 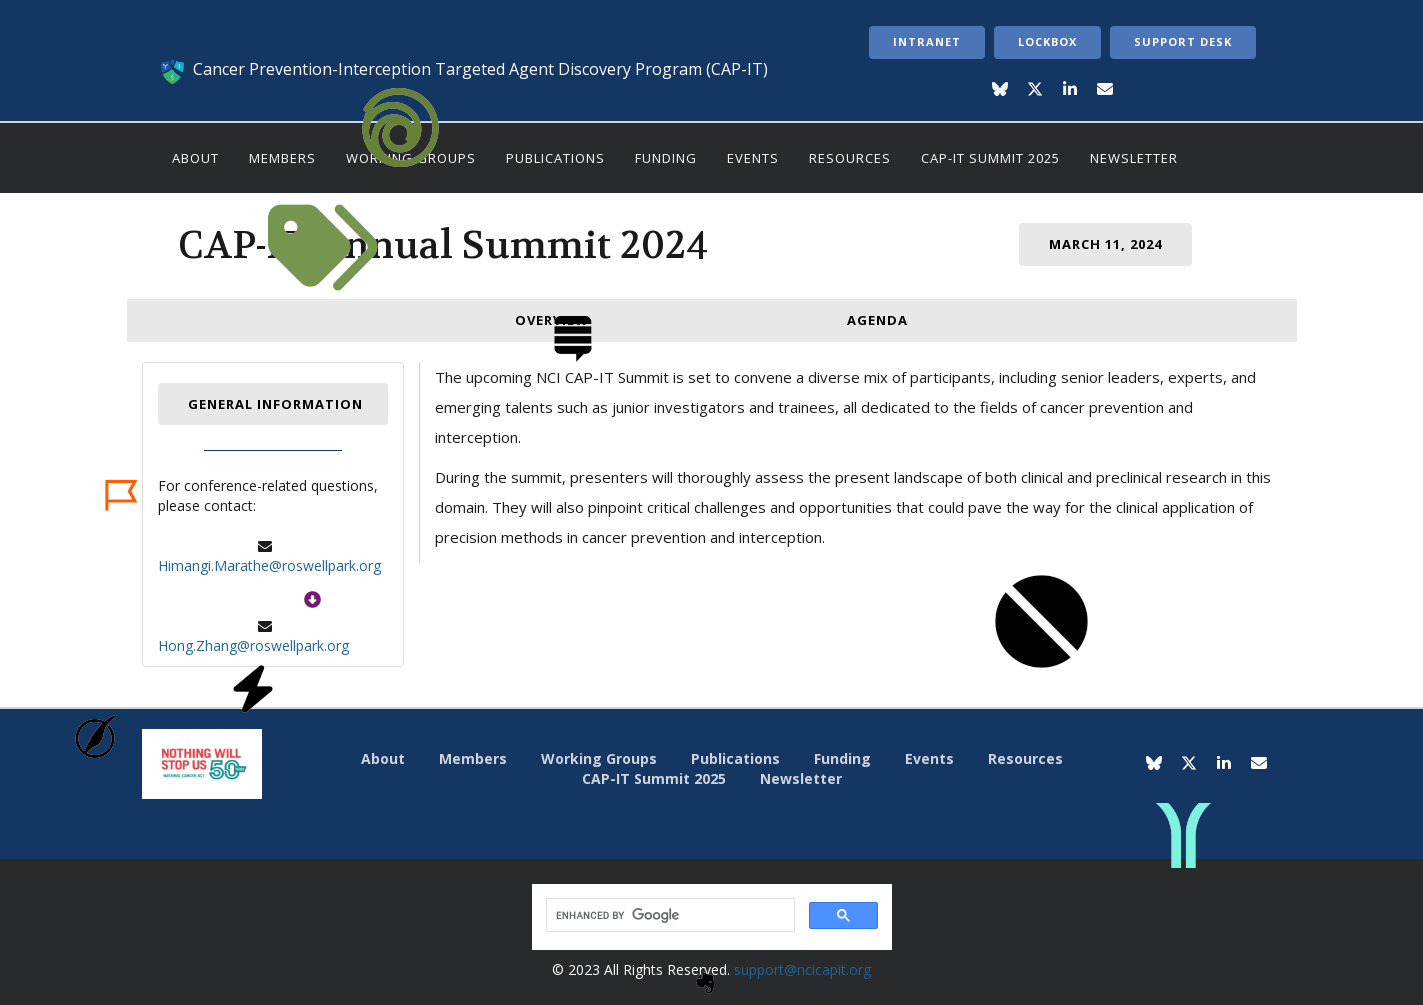 I want to click on open Ubisoft app or game launcher, so click(x=400, y=127).